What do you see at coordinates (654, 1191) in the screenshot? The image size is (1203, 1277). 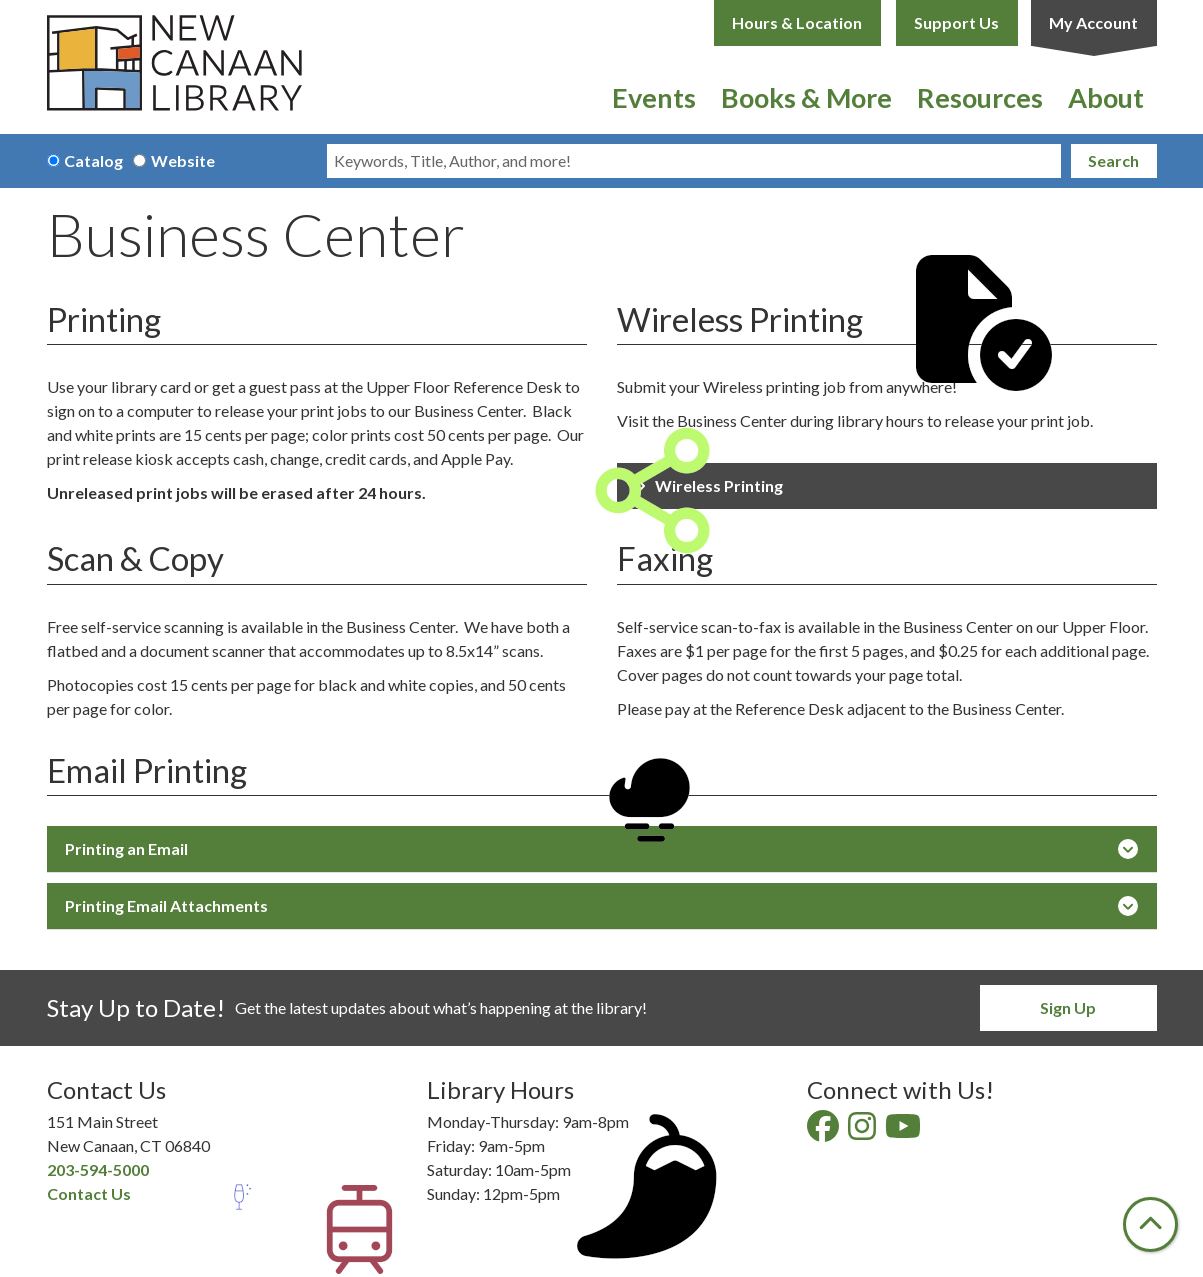 I see `indicates spicy or hot food option` at bounding box center [654, 1191].